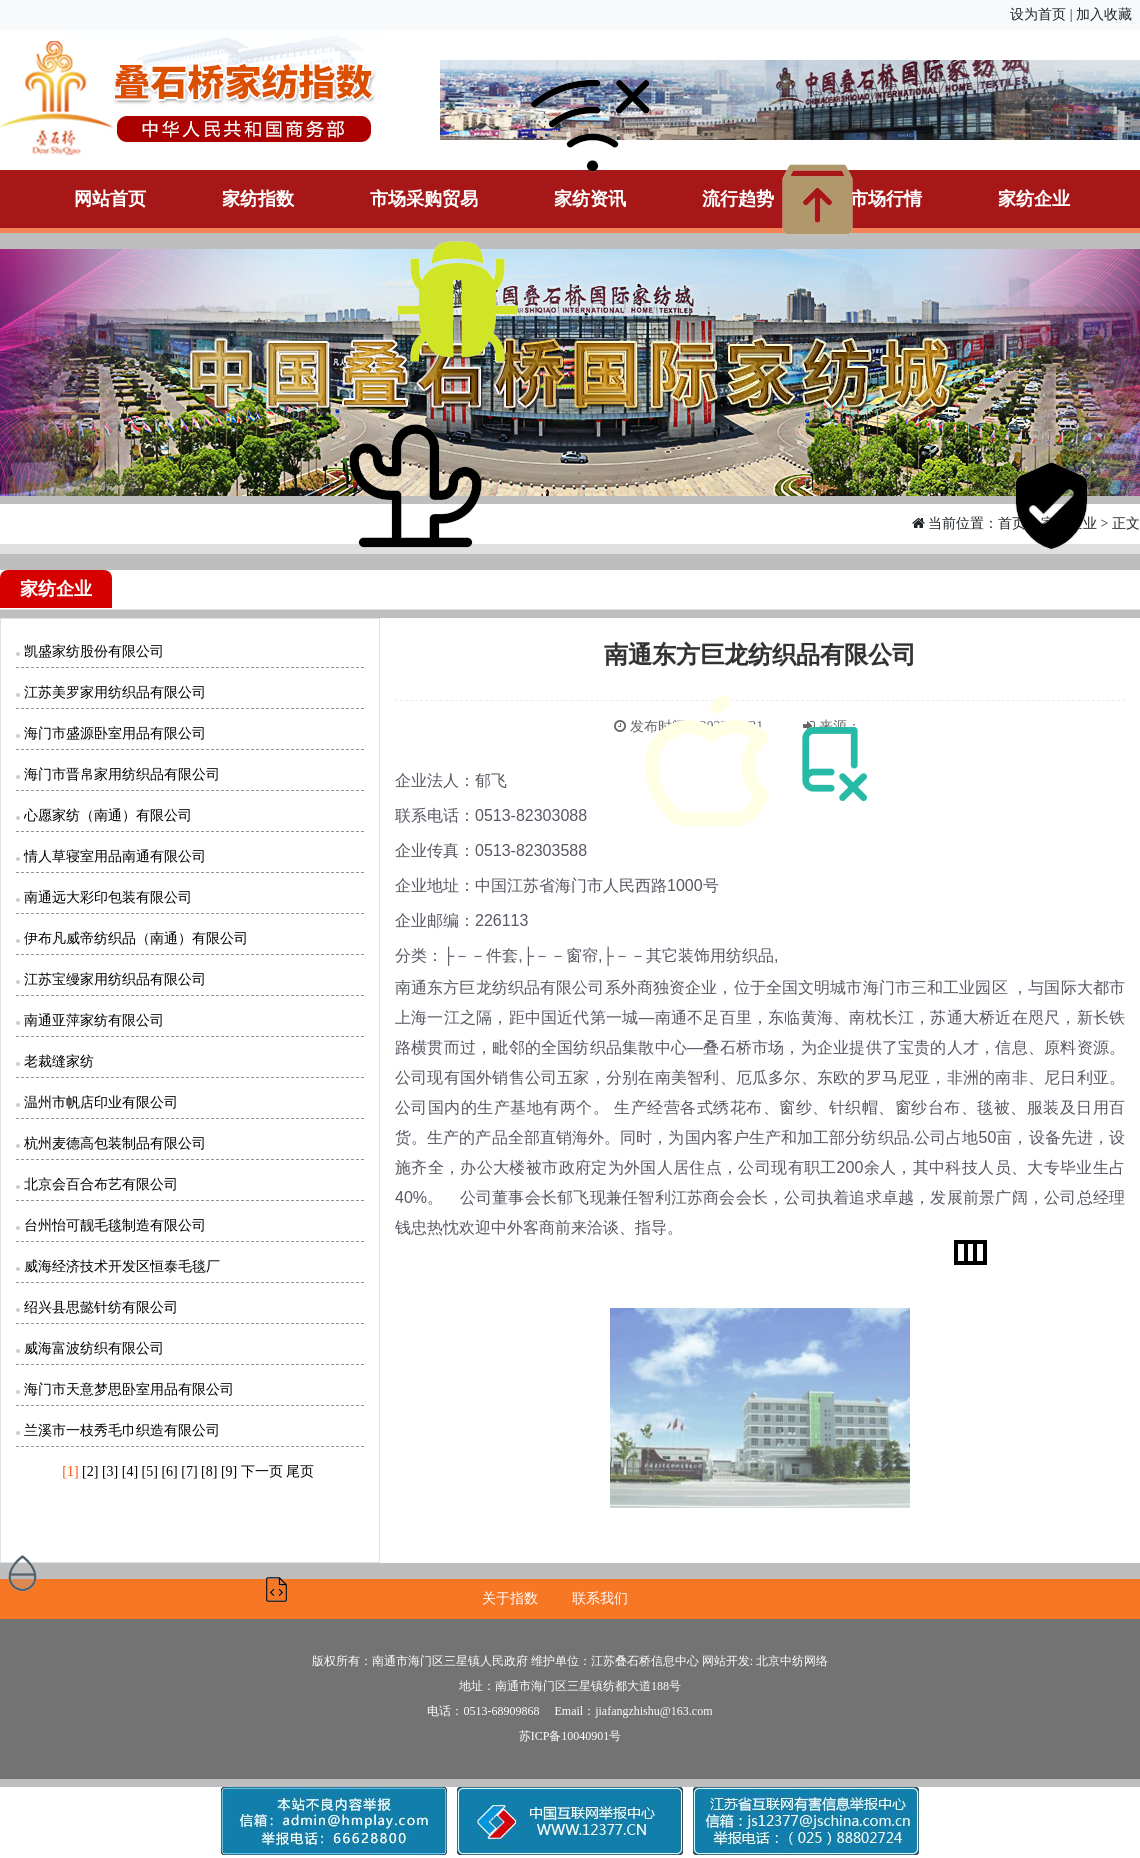 This screenshot has width=1140, height=1858. Describe the element at coordinates (276, 1589) in the screenshot. I see `view source code file` at that location.